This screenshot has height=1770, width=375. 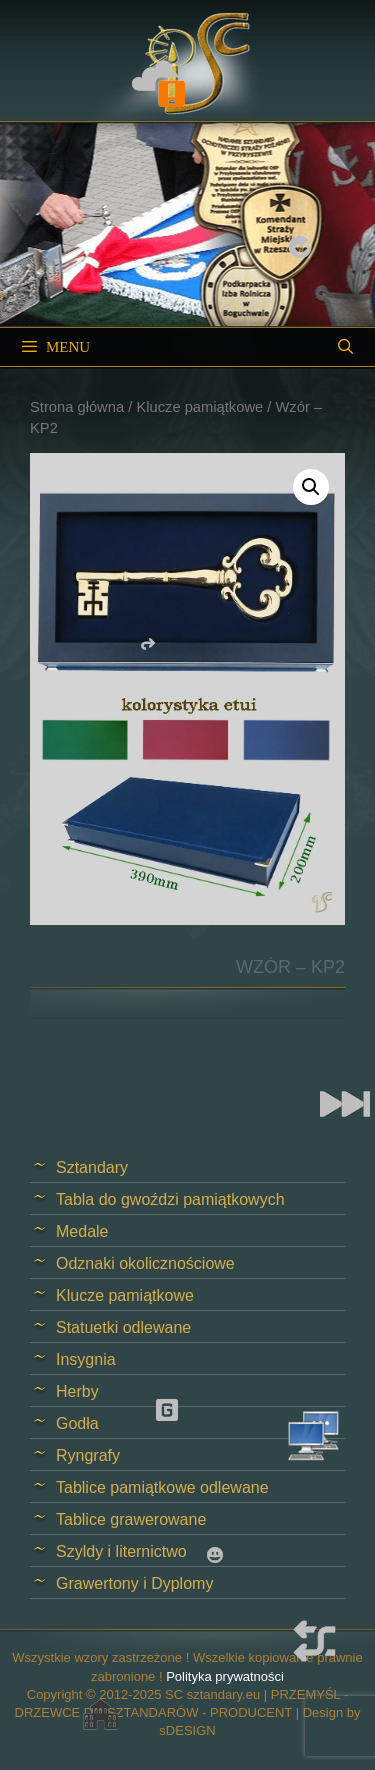 What do you see at coordinates (158, 80) in the screenshot?
I see `indicates a severe weather alert or warning` at bounding box center [158, 80].